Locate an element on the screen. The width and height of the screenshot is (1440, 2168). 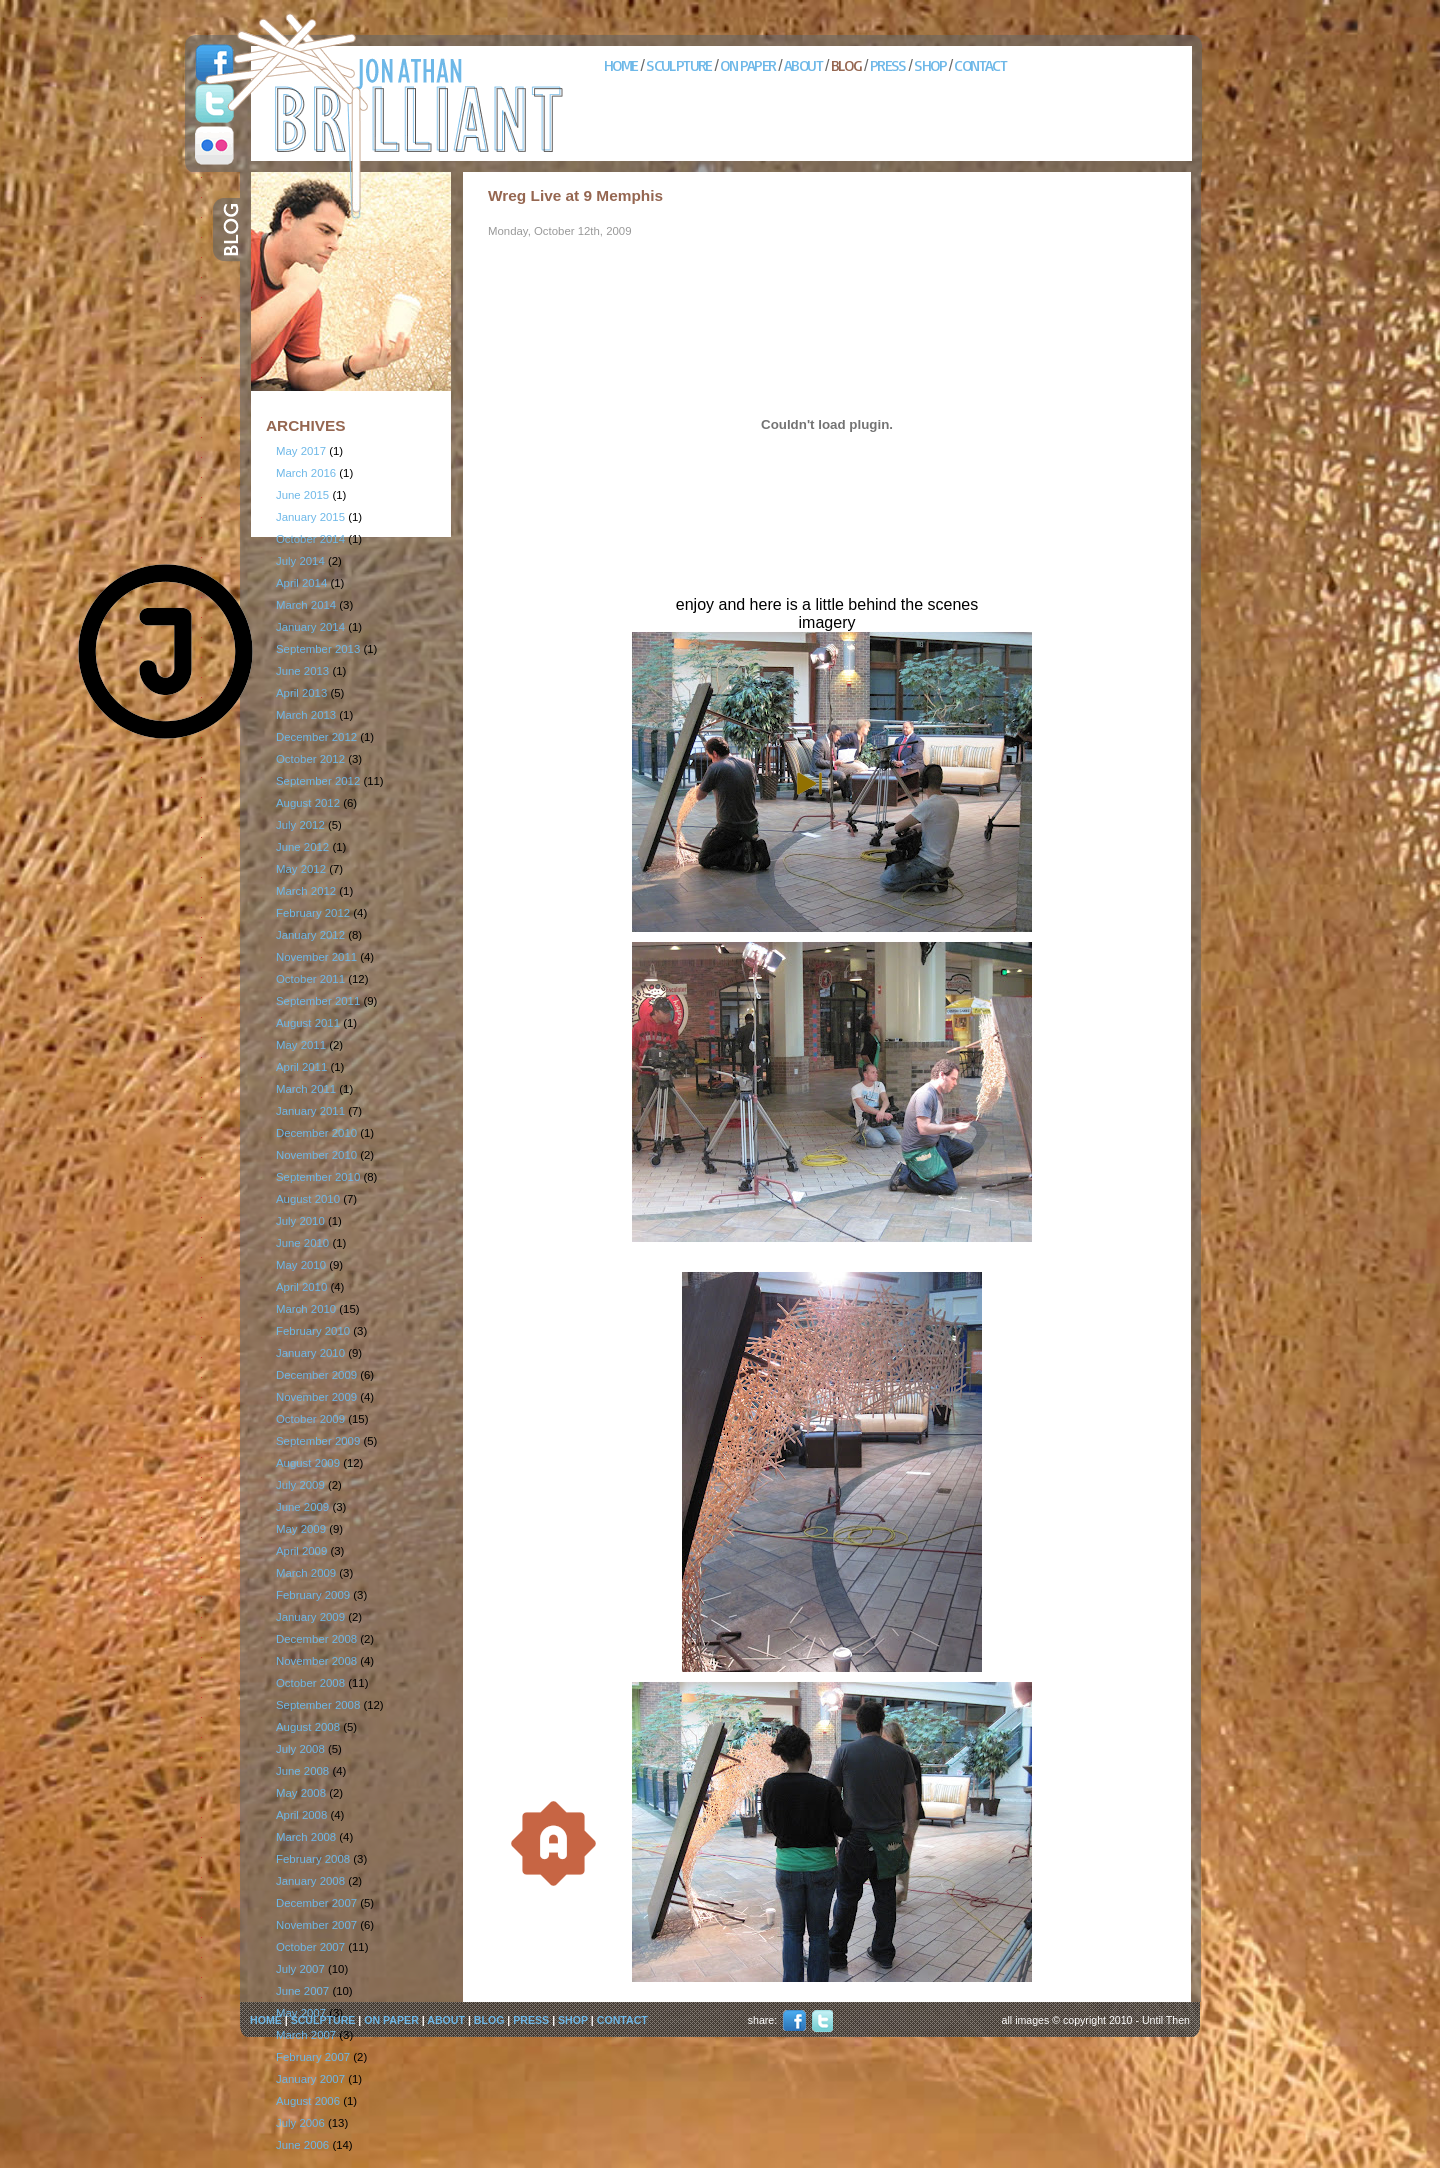
enable automatic brightness adjustment is located at coordinates (553, 1843).